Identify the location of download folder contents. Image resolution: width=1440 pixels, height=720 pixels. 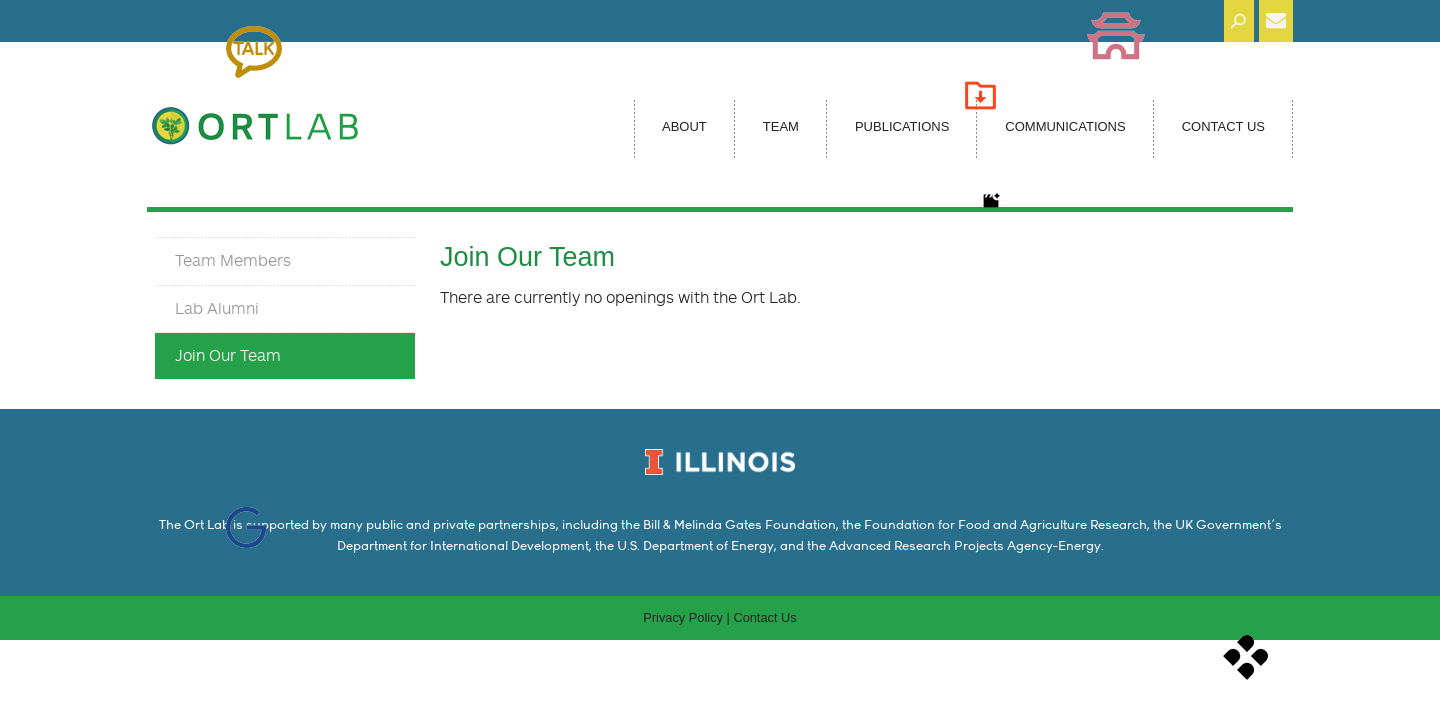
(980, 95).